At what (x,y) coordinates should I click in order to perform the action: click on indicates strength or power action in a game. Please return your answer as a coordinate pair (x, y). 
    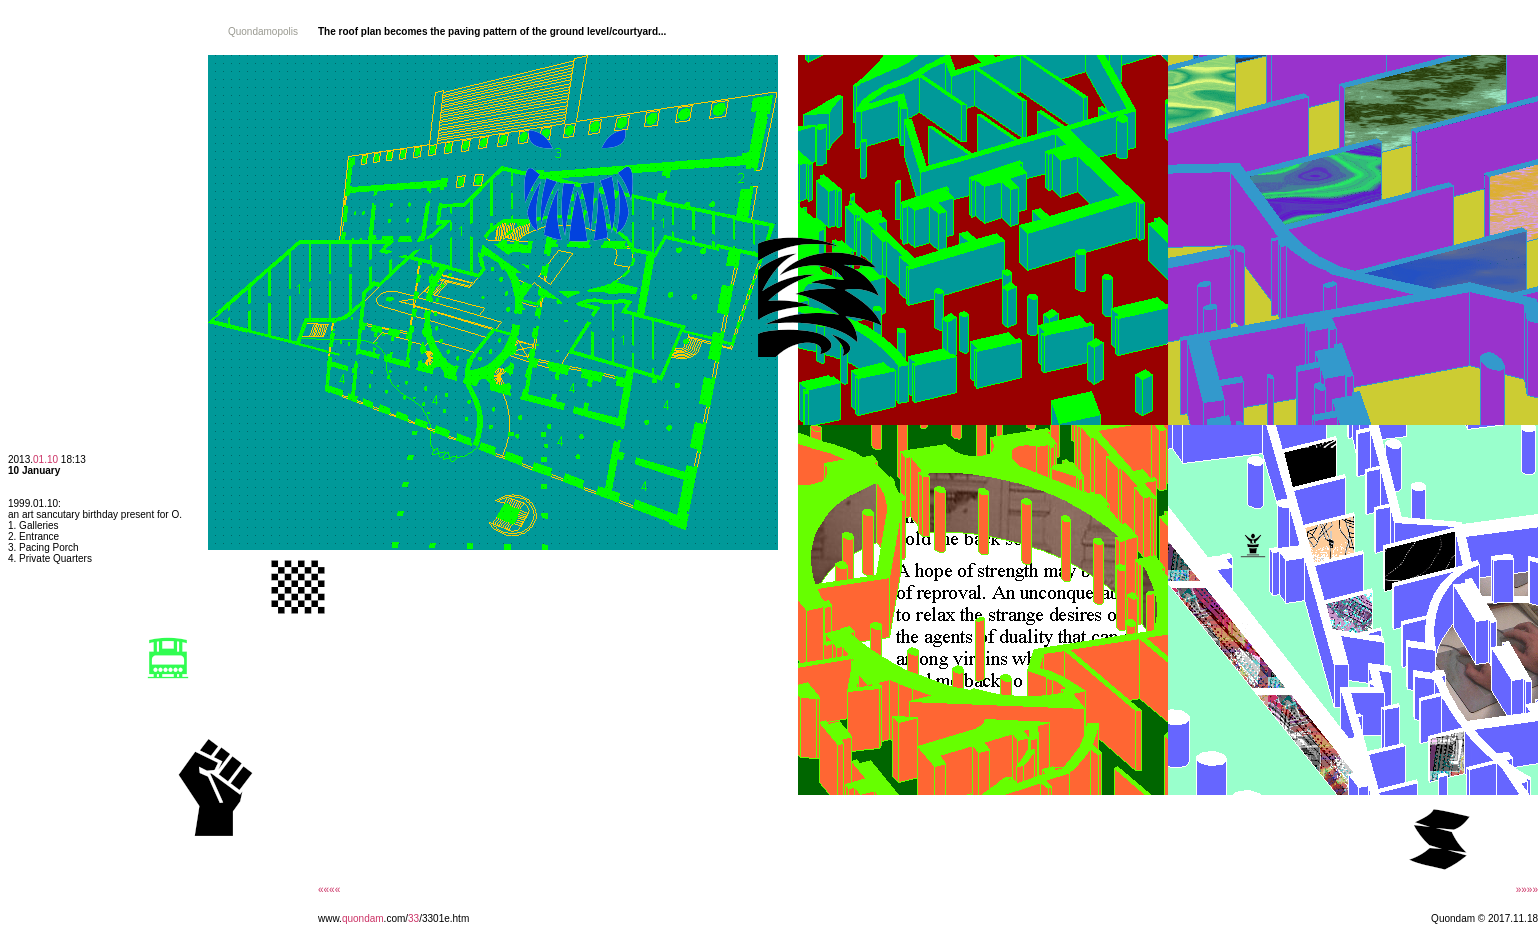
    Looking at the image, I should click on (215, 787).